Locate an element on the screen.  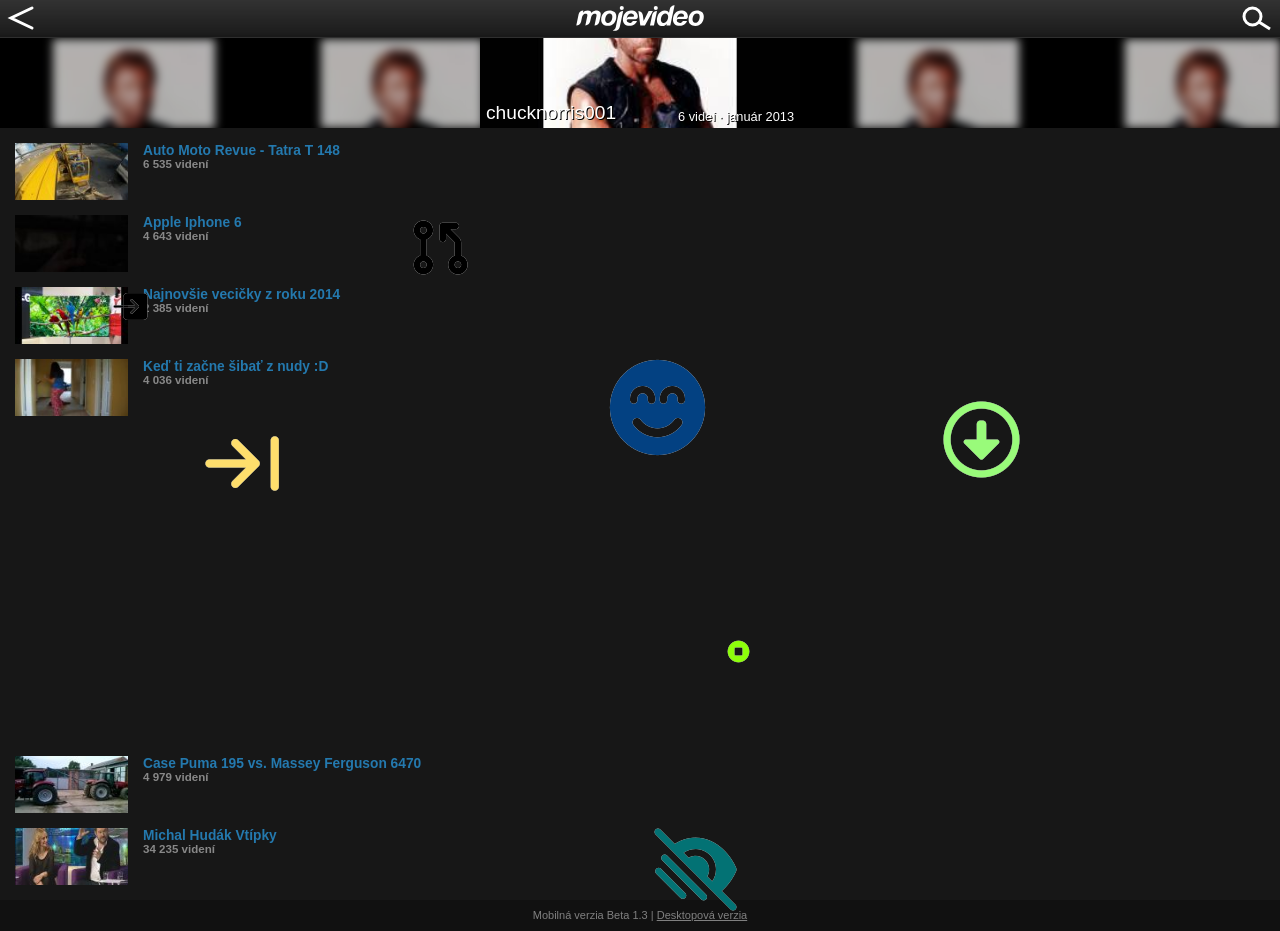
indicates low vision or visual impairment accessibility mode is located at coordinates (695, 869).